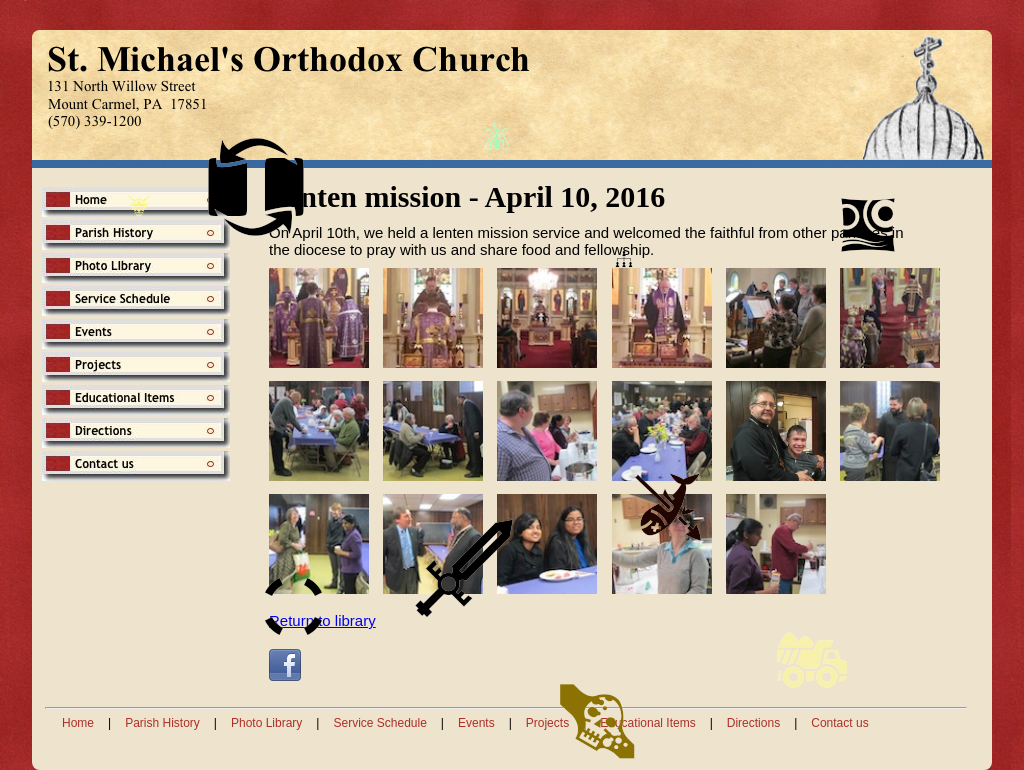 This screenshot has height=770, width=1024. Describe the element at coordinates (139, 205) in the screenshot. I see `select oni character or avatar` at that location.